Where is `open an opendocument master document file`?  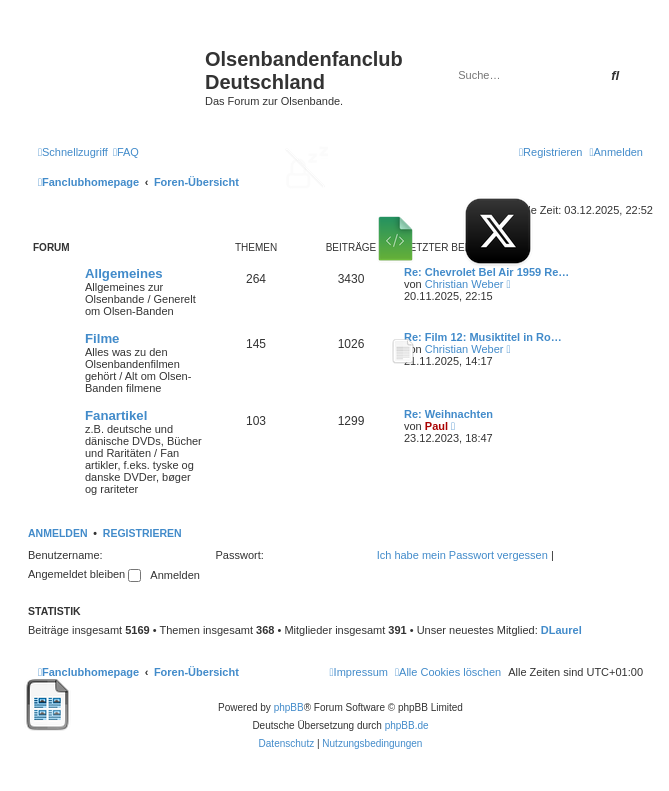
open an opendocument master document file is located at coordinates (47, 704).